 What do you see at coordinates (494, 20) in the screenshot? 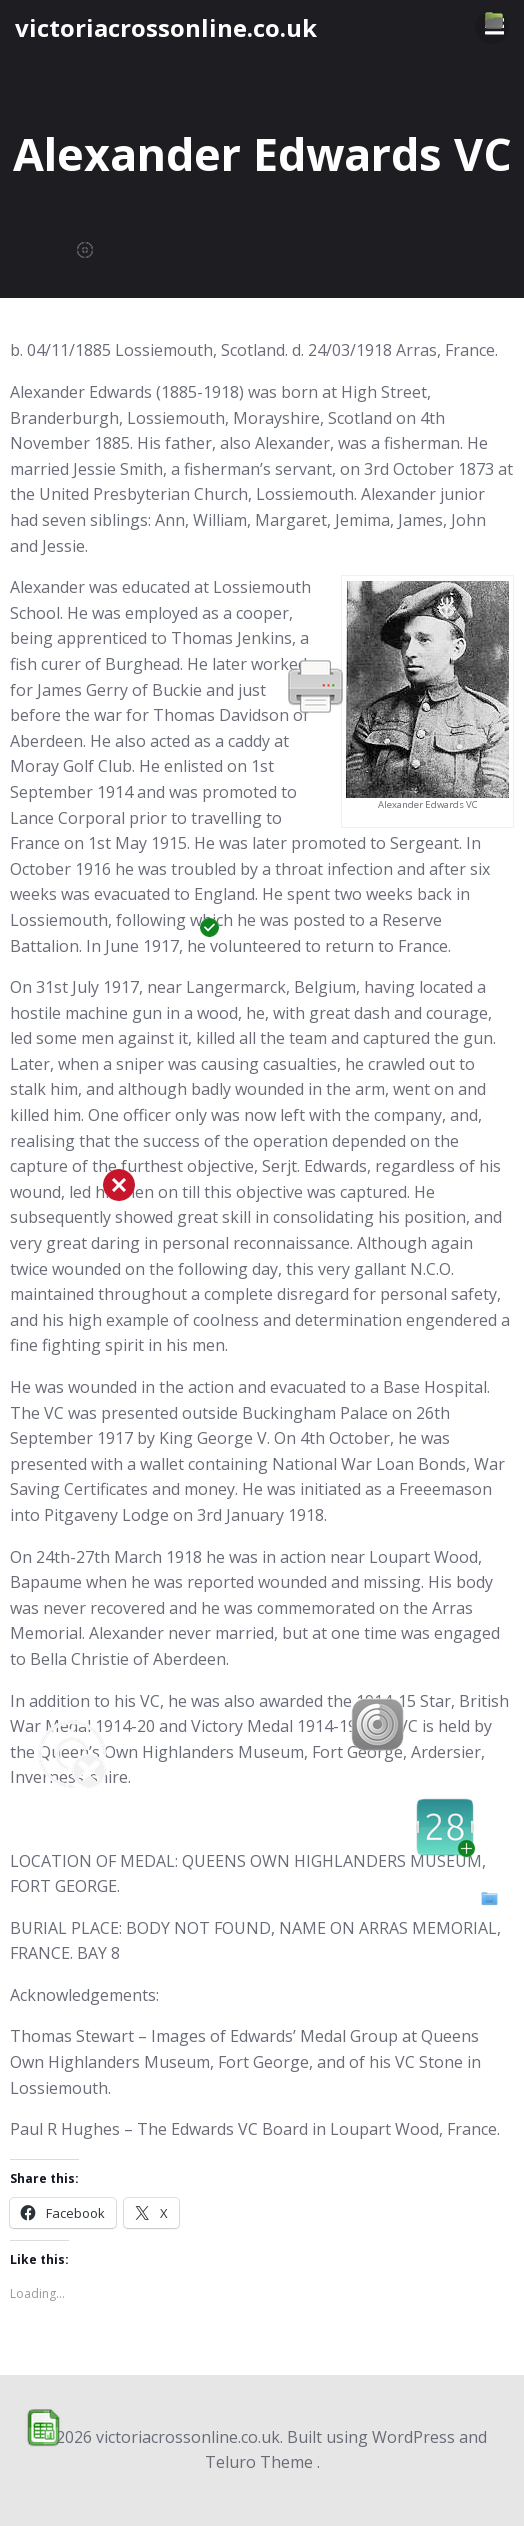
I see `indicates a valid drop target for dragging files` at bounding box center [494, 20].